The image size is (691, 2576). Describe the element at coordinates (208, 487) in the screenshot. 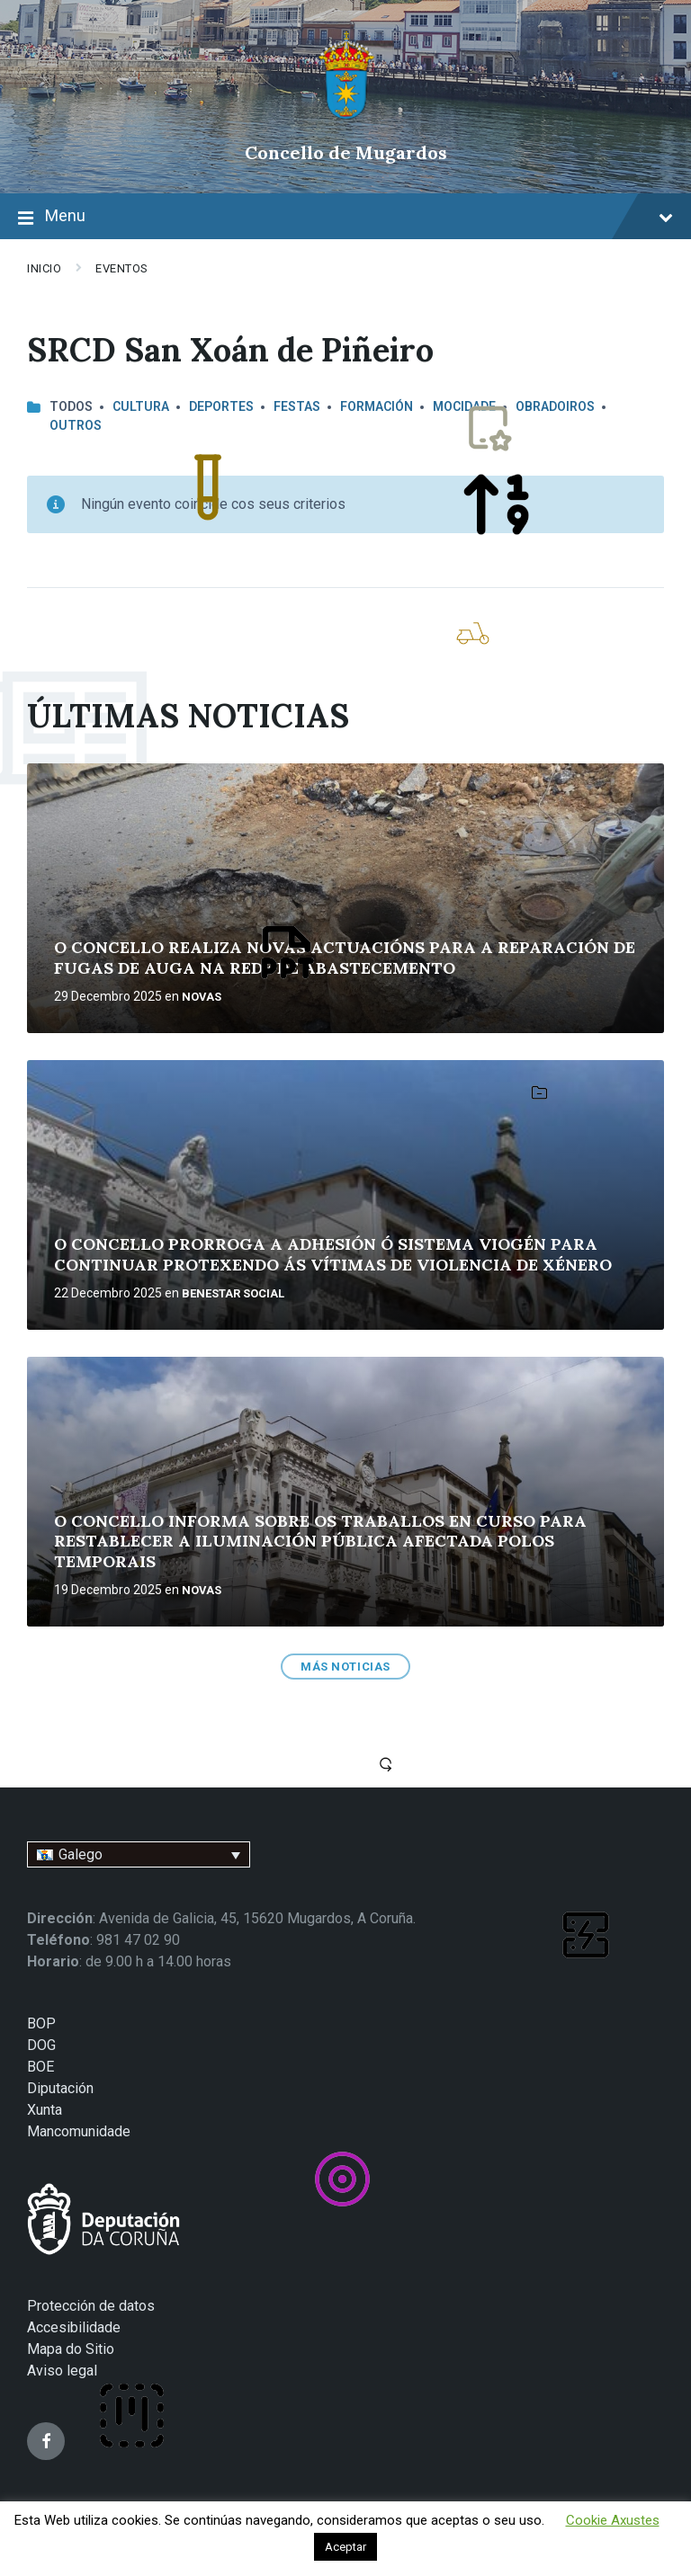

I see `access experimental or beta features` at that location.